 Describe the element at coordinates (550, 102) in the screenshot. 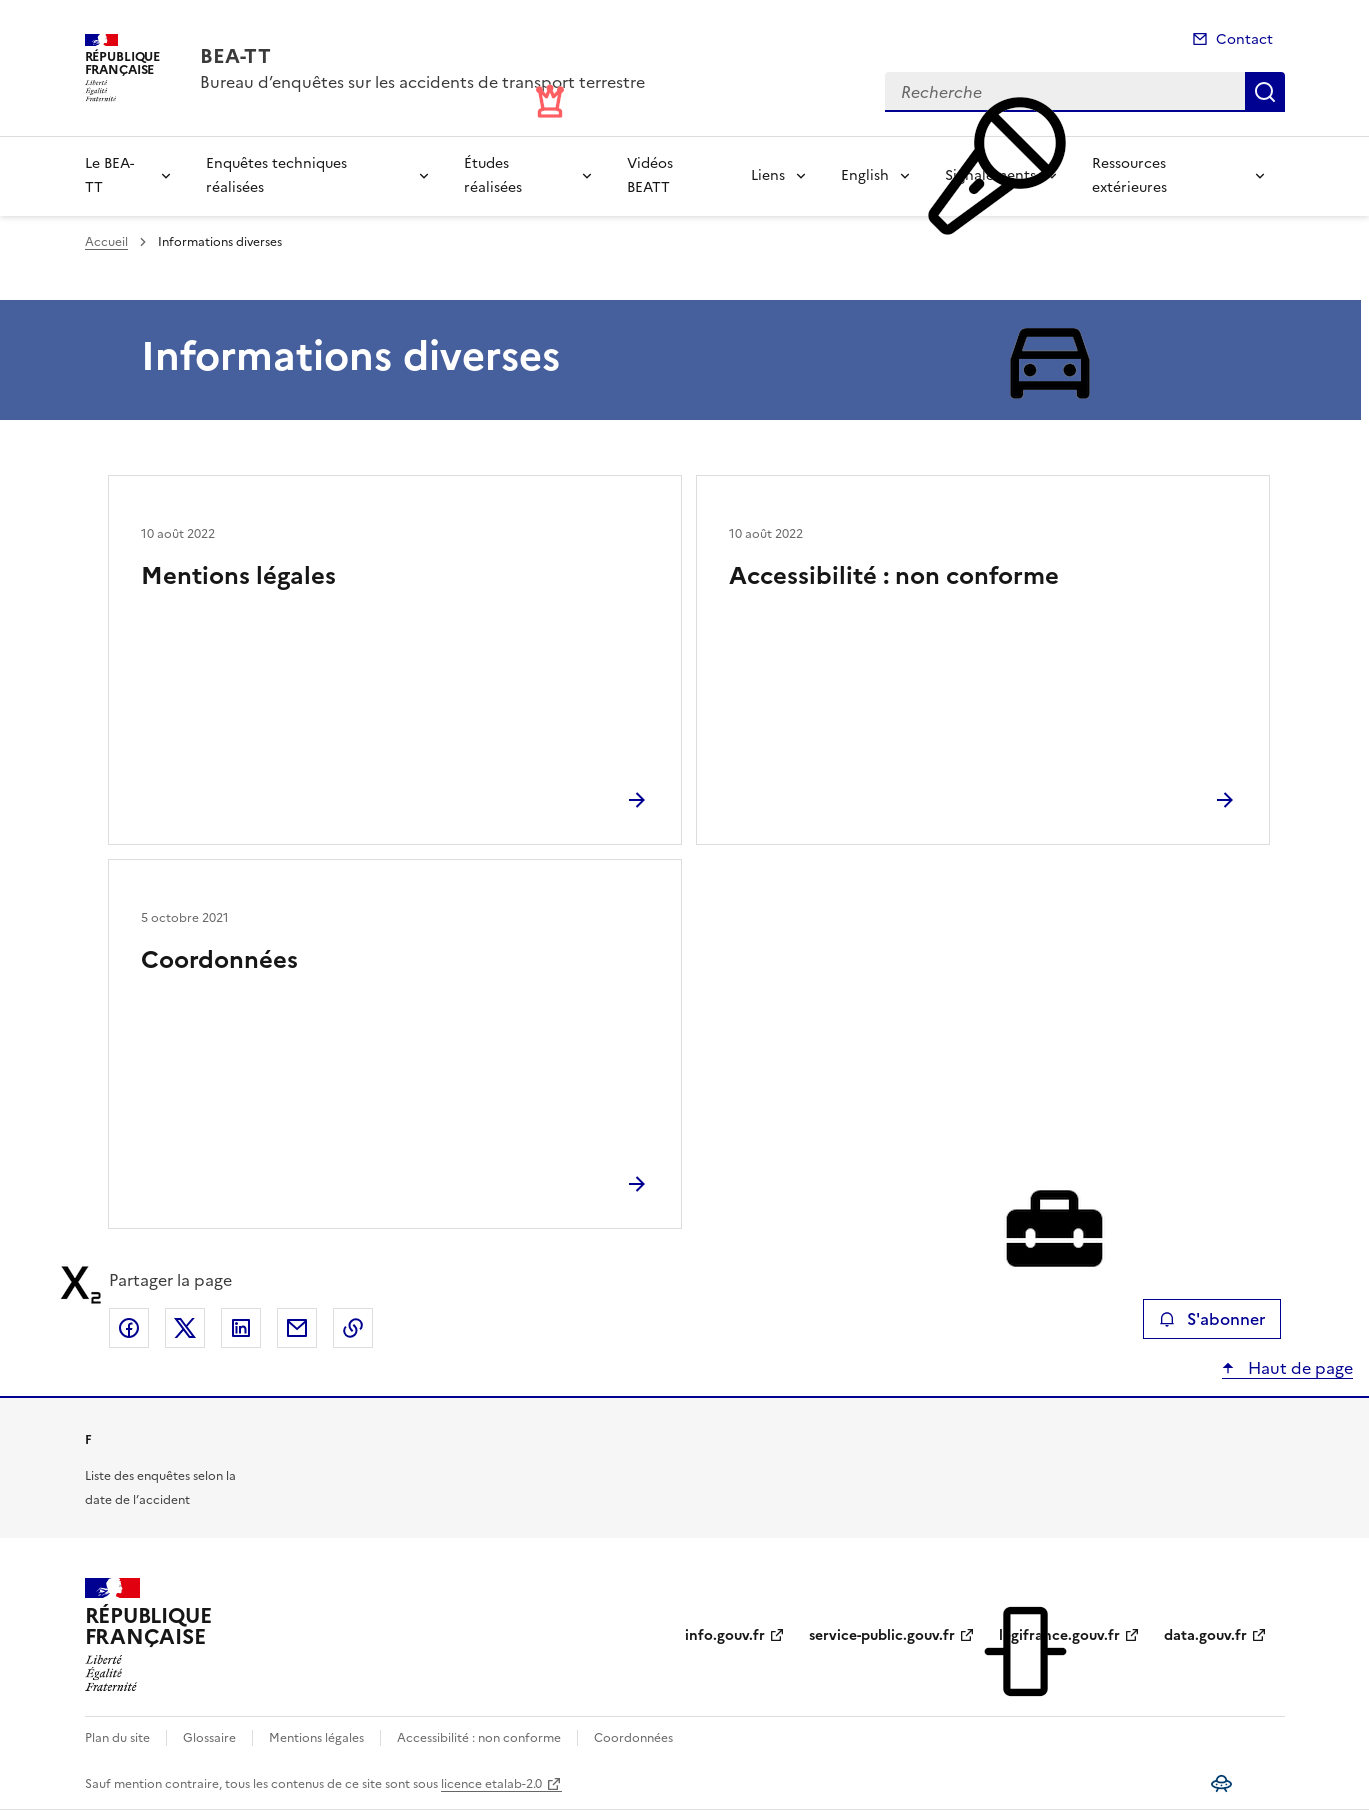

I see `play chess or access chess game` at that location.